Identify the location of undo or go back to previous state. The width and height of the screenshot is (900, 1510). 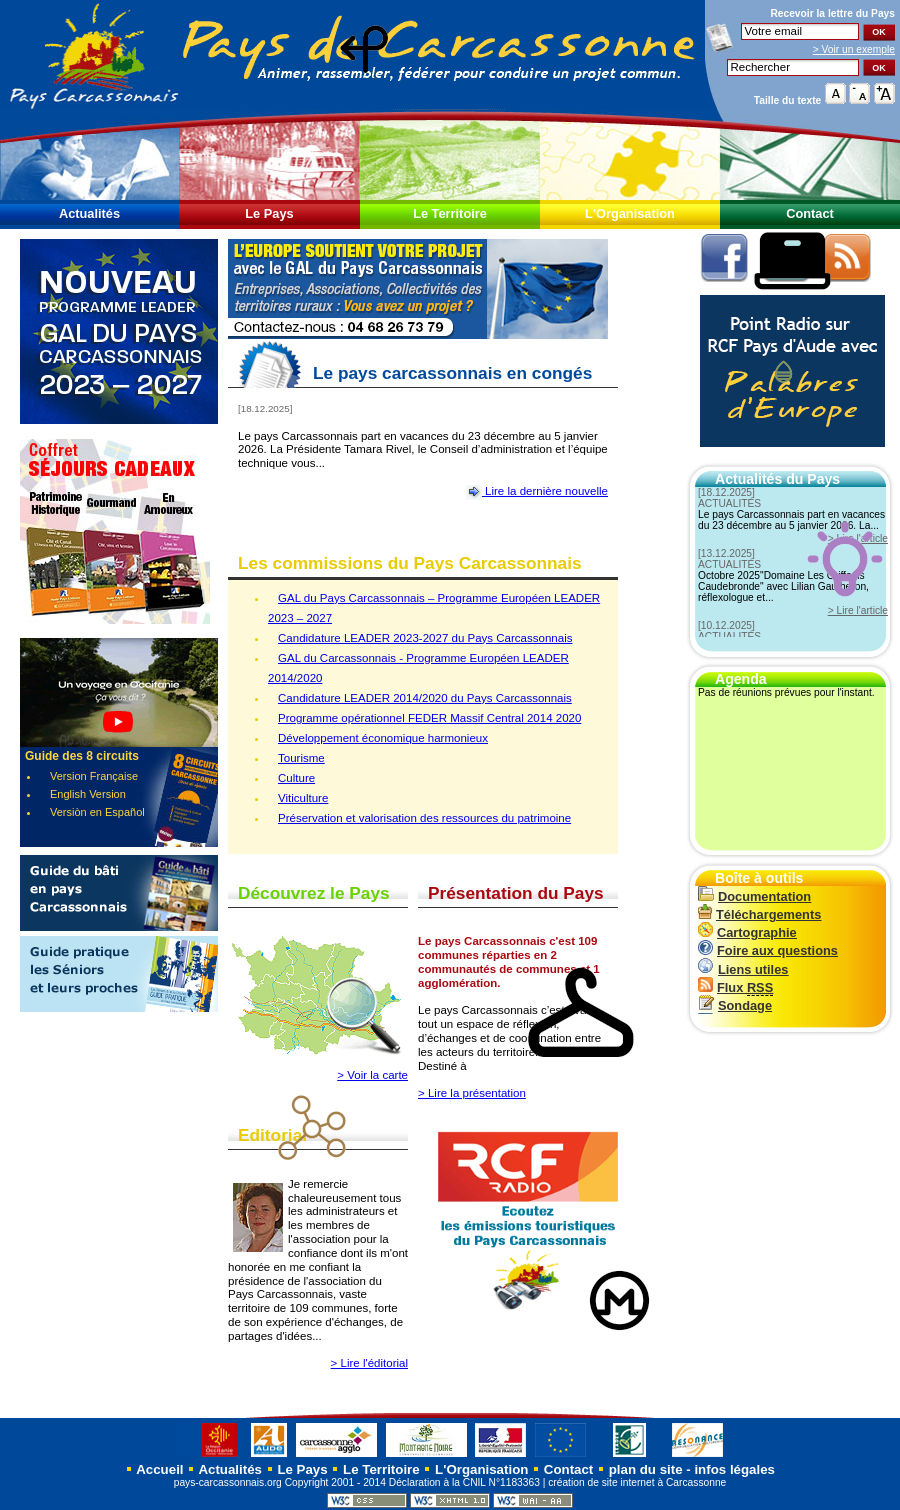
(363, 48).